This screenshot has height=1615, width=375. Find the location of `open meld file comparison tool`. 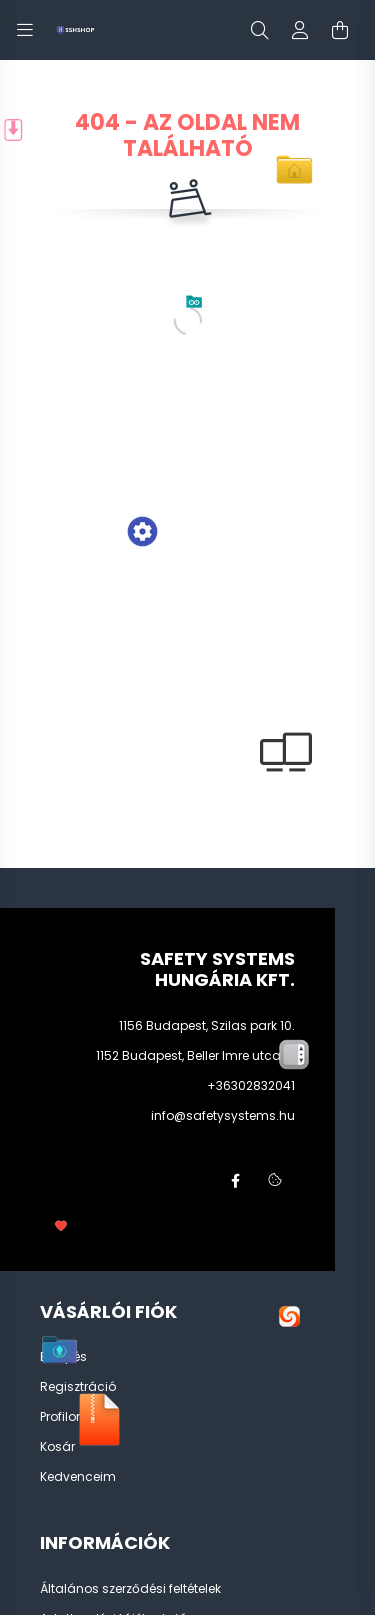

open meld file comparison tool is located at coordinates (289, 1316).